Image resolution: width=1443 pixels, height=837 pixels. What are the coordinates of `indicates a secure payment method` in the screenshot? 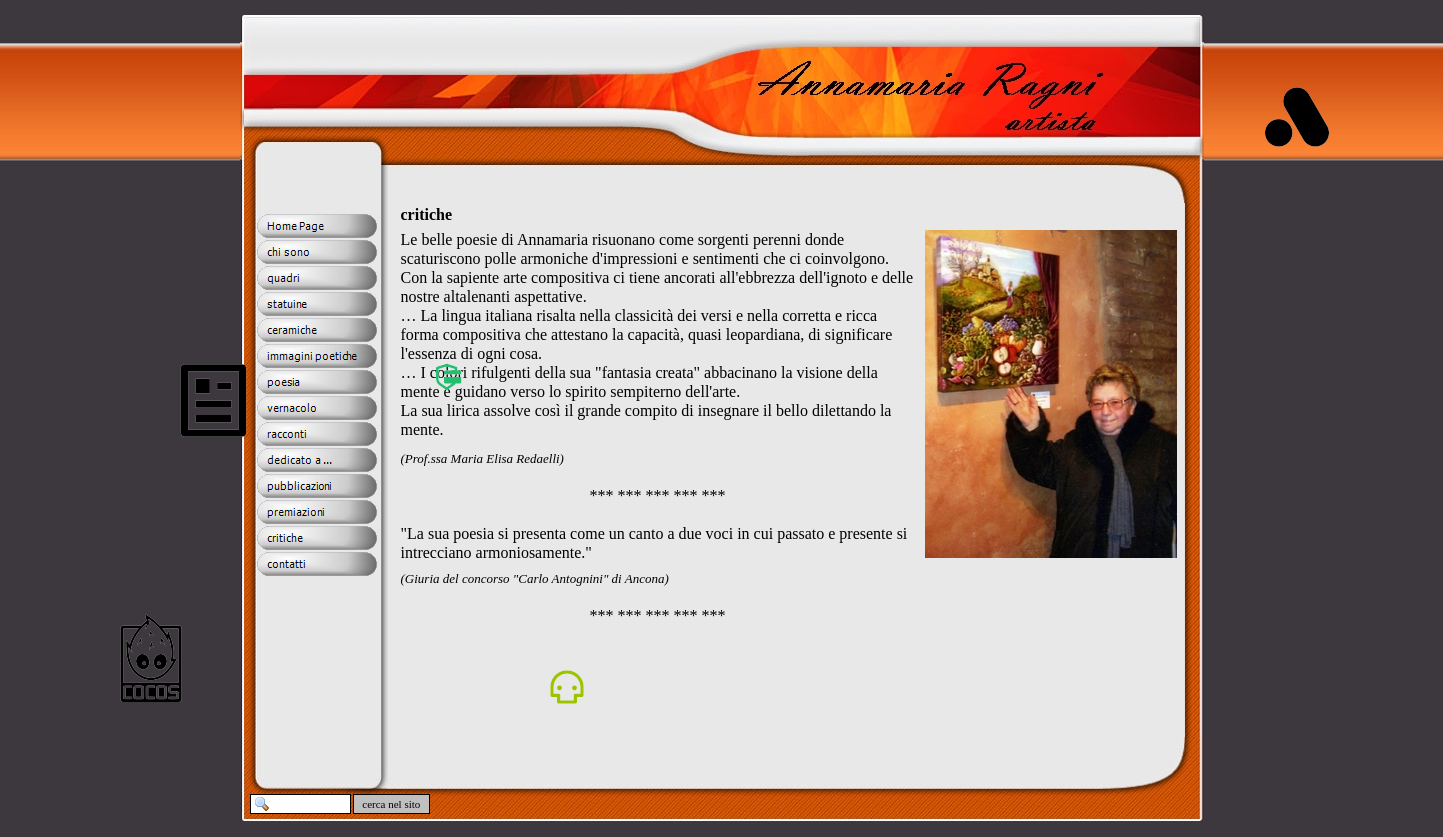 It's located at (448, 377).